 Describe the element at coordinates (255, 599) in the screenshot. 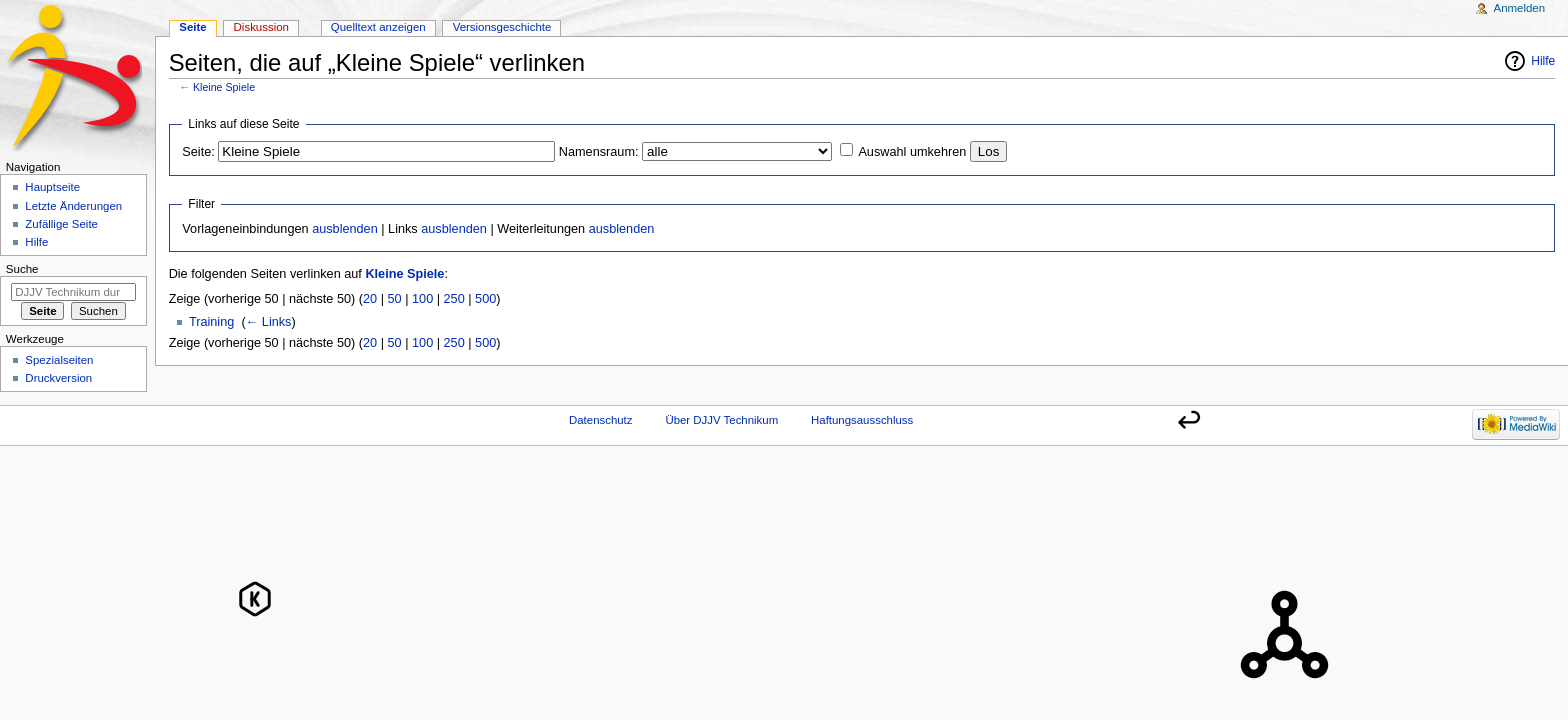

I see `indicates a keyboard shortcut or hotkey` at that location.